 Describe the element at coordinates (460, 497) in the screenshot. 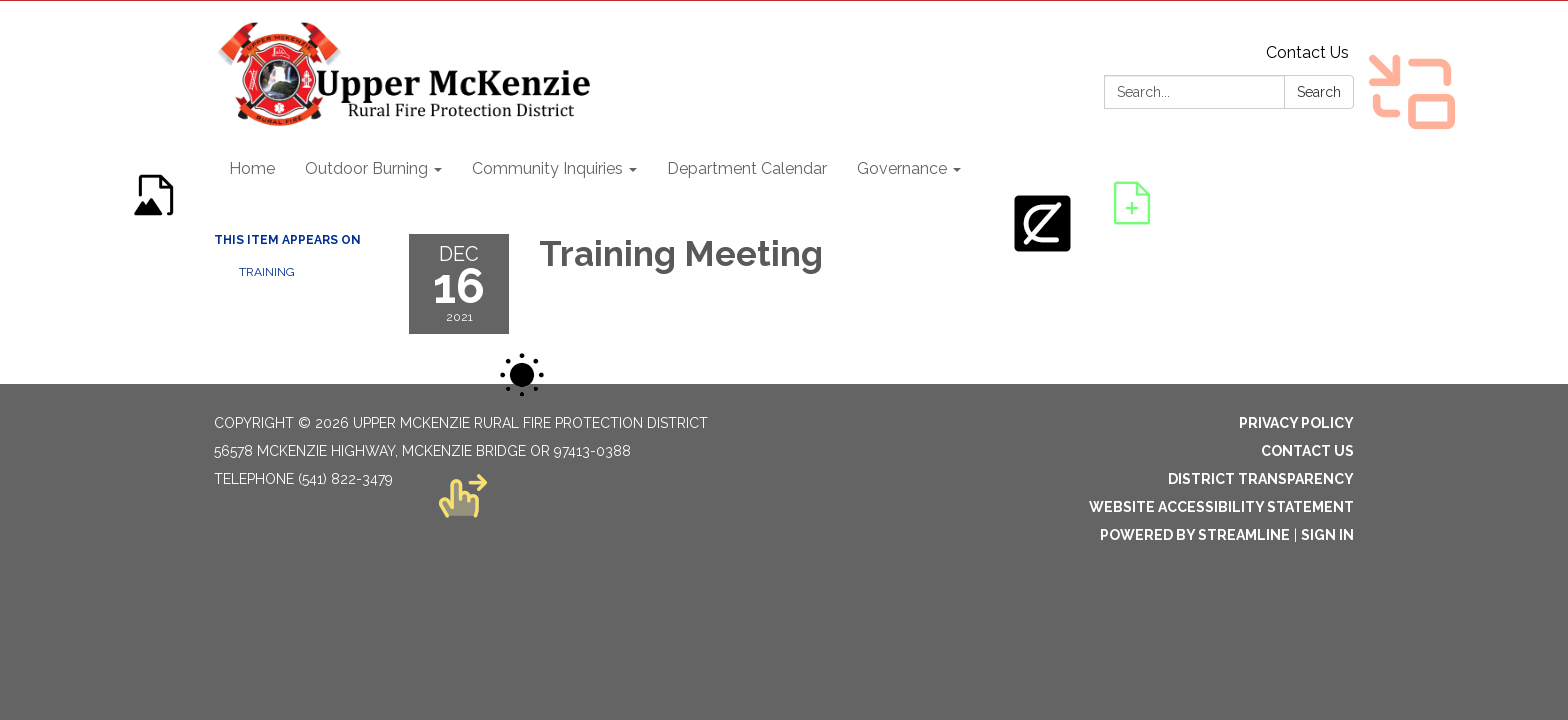

I see `swipe right to continue or advance` at that location.